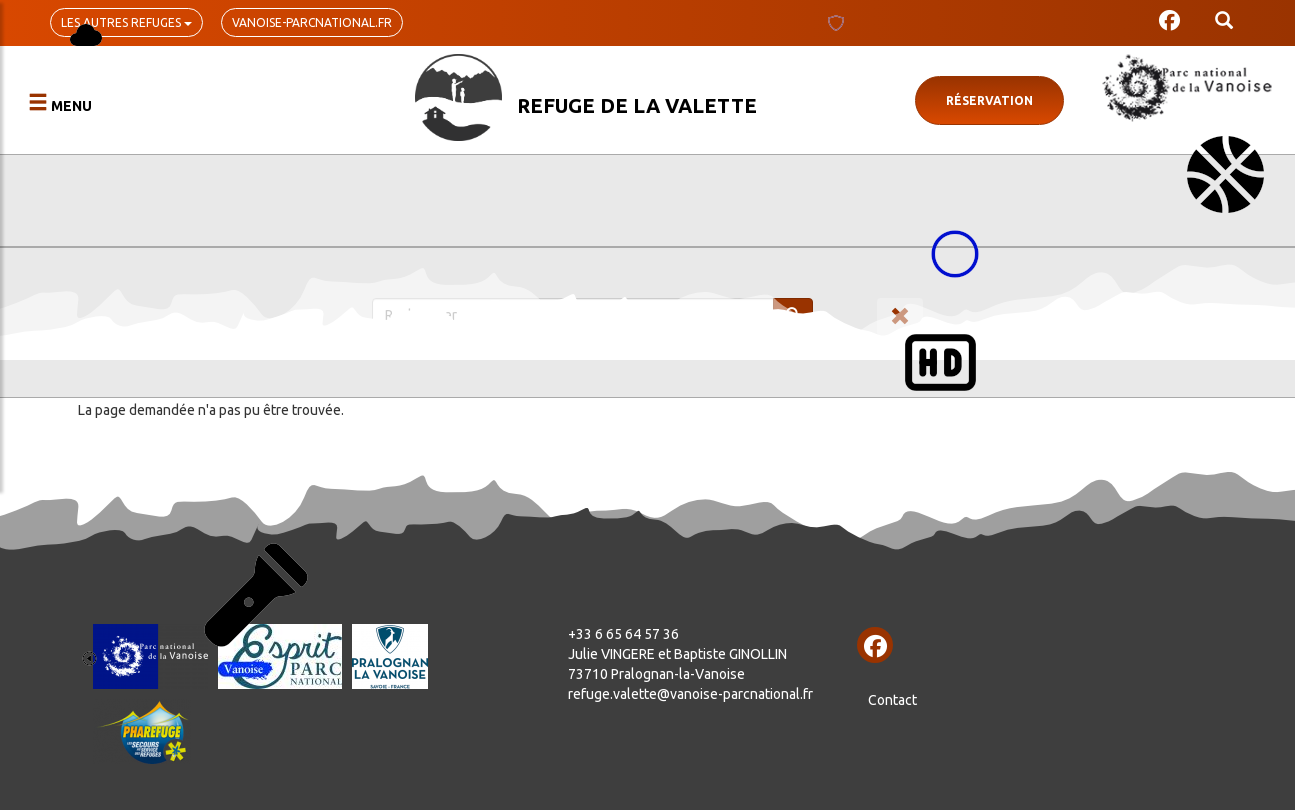 The width and height of the screenshot is (1295, 810). Describe the element at coordinates (940, 362) in the screenshot. I see `indicates high definition video quality` at that location.